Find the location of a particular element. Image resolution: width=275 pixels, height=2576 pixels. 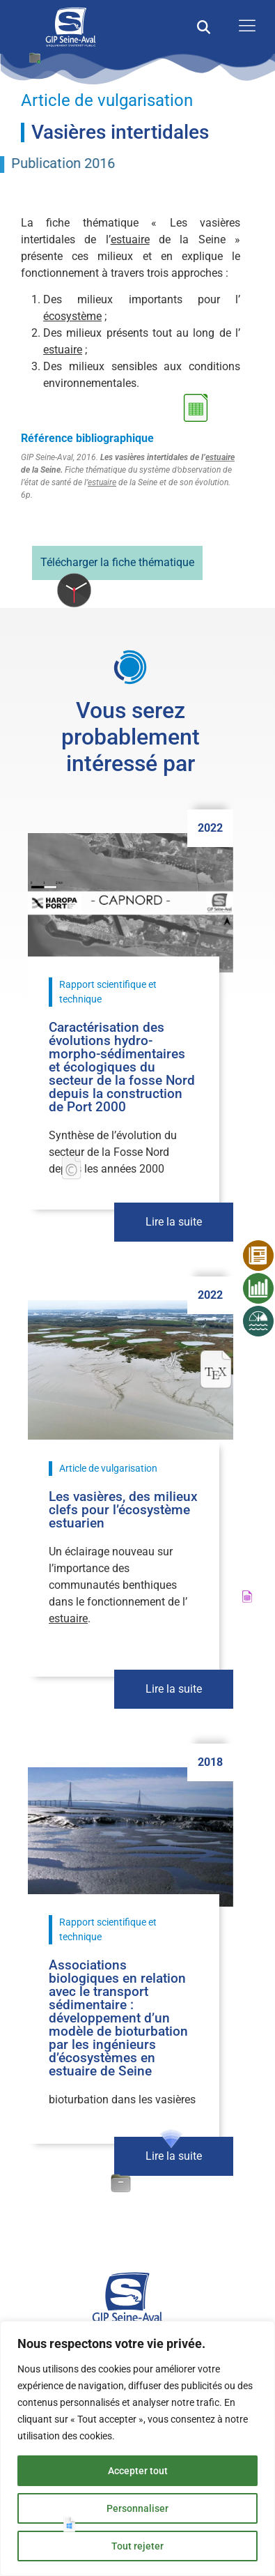

open the file manager application is located at coordinates (120, 2183).